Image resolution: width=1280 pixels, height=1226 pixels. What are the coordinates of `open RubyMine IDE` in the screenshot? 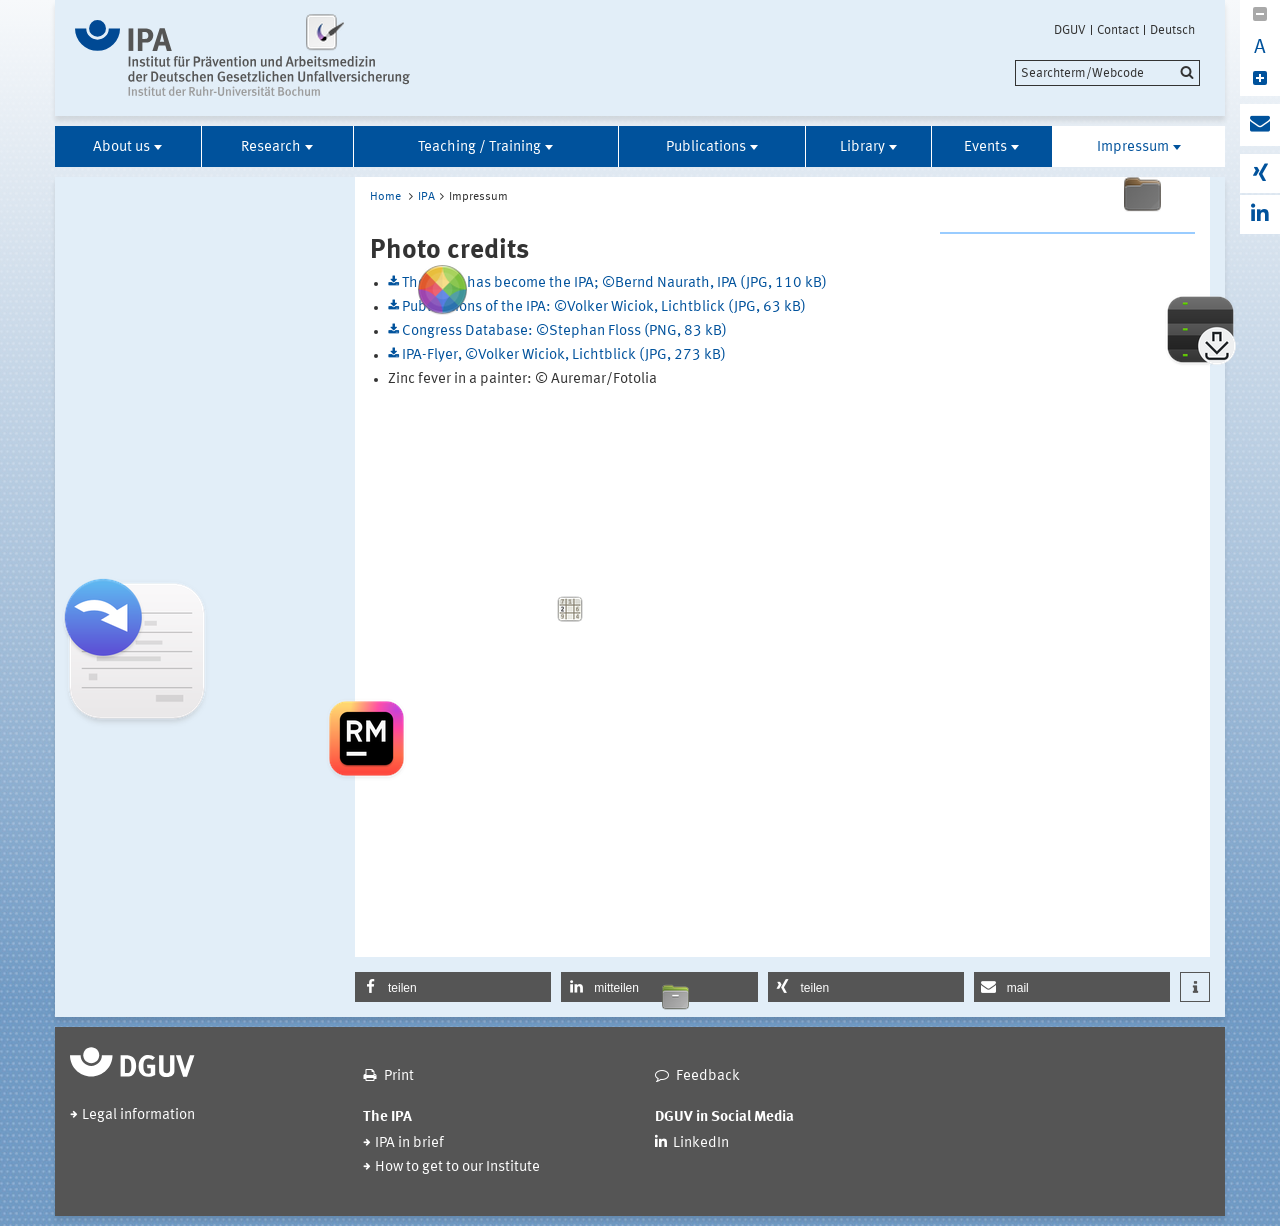 It's located at (366, 738).